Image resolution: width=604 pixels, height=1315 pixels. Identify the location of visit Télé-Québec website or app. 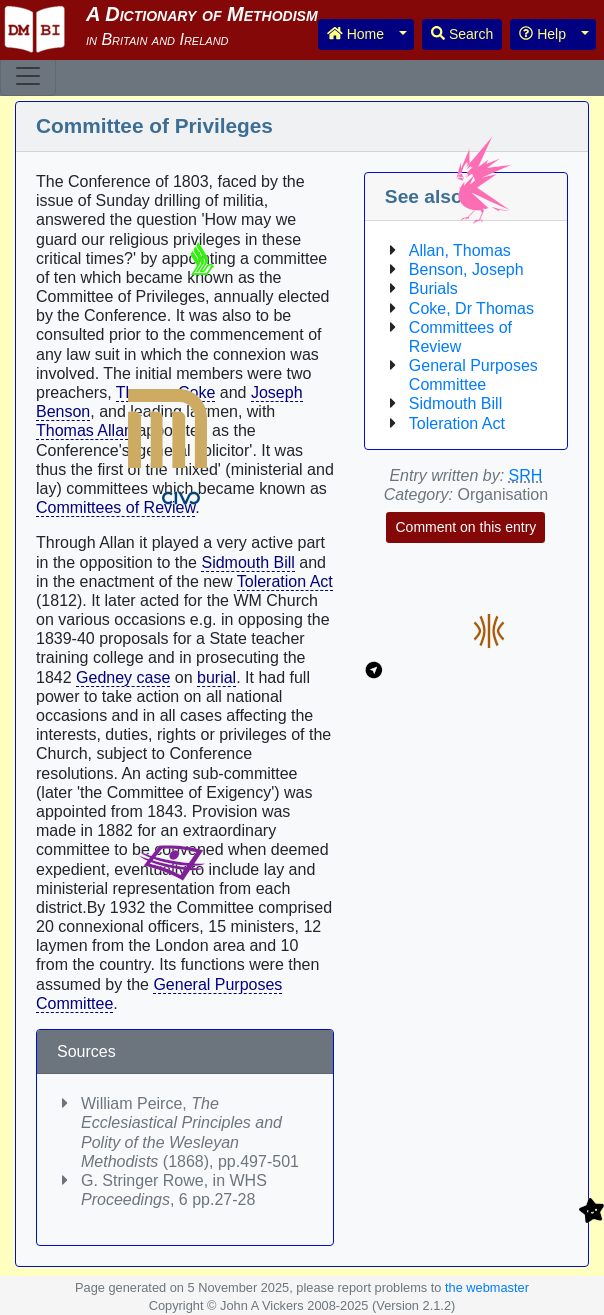
(172, 863).